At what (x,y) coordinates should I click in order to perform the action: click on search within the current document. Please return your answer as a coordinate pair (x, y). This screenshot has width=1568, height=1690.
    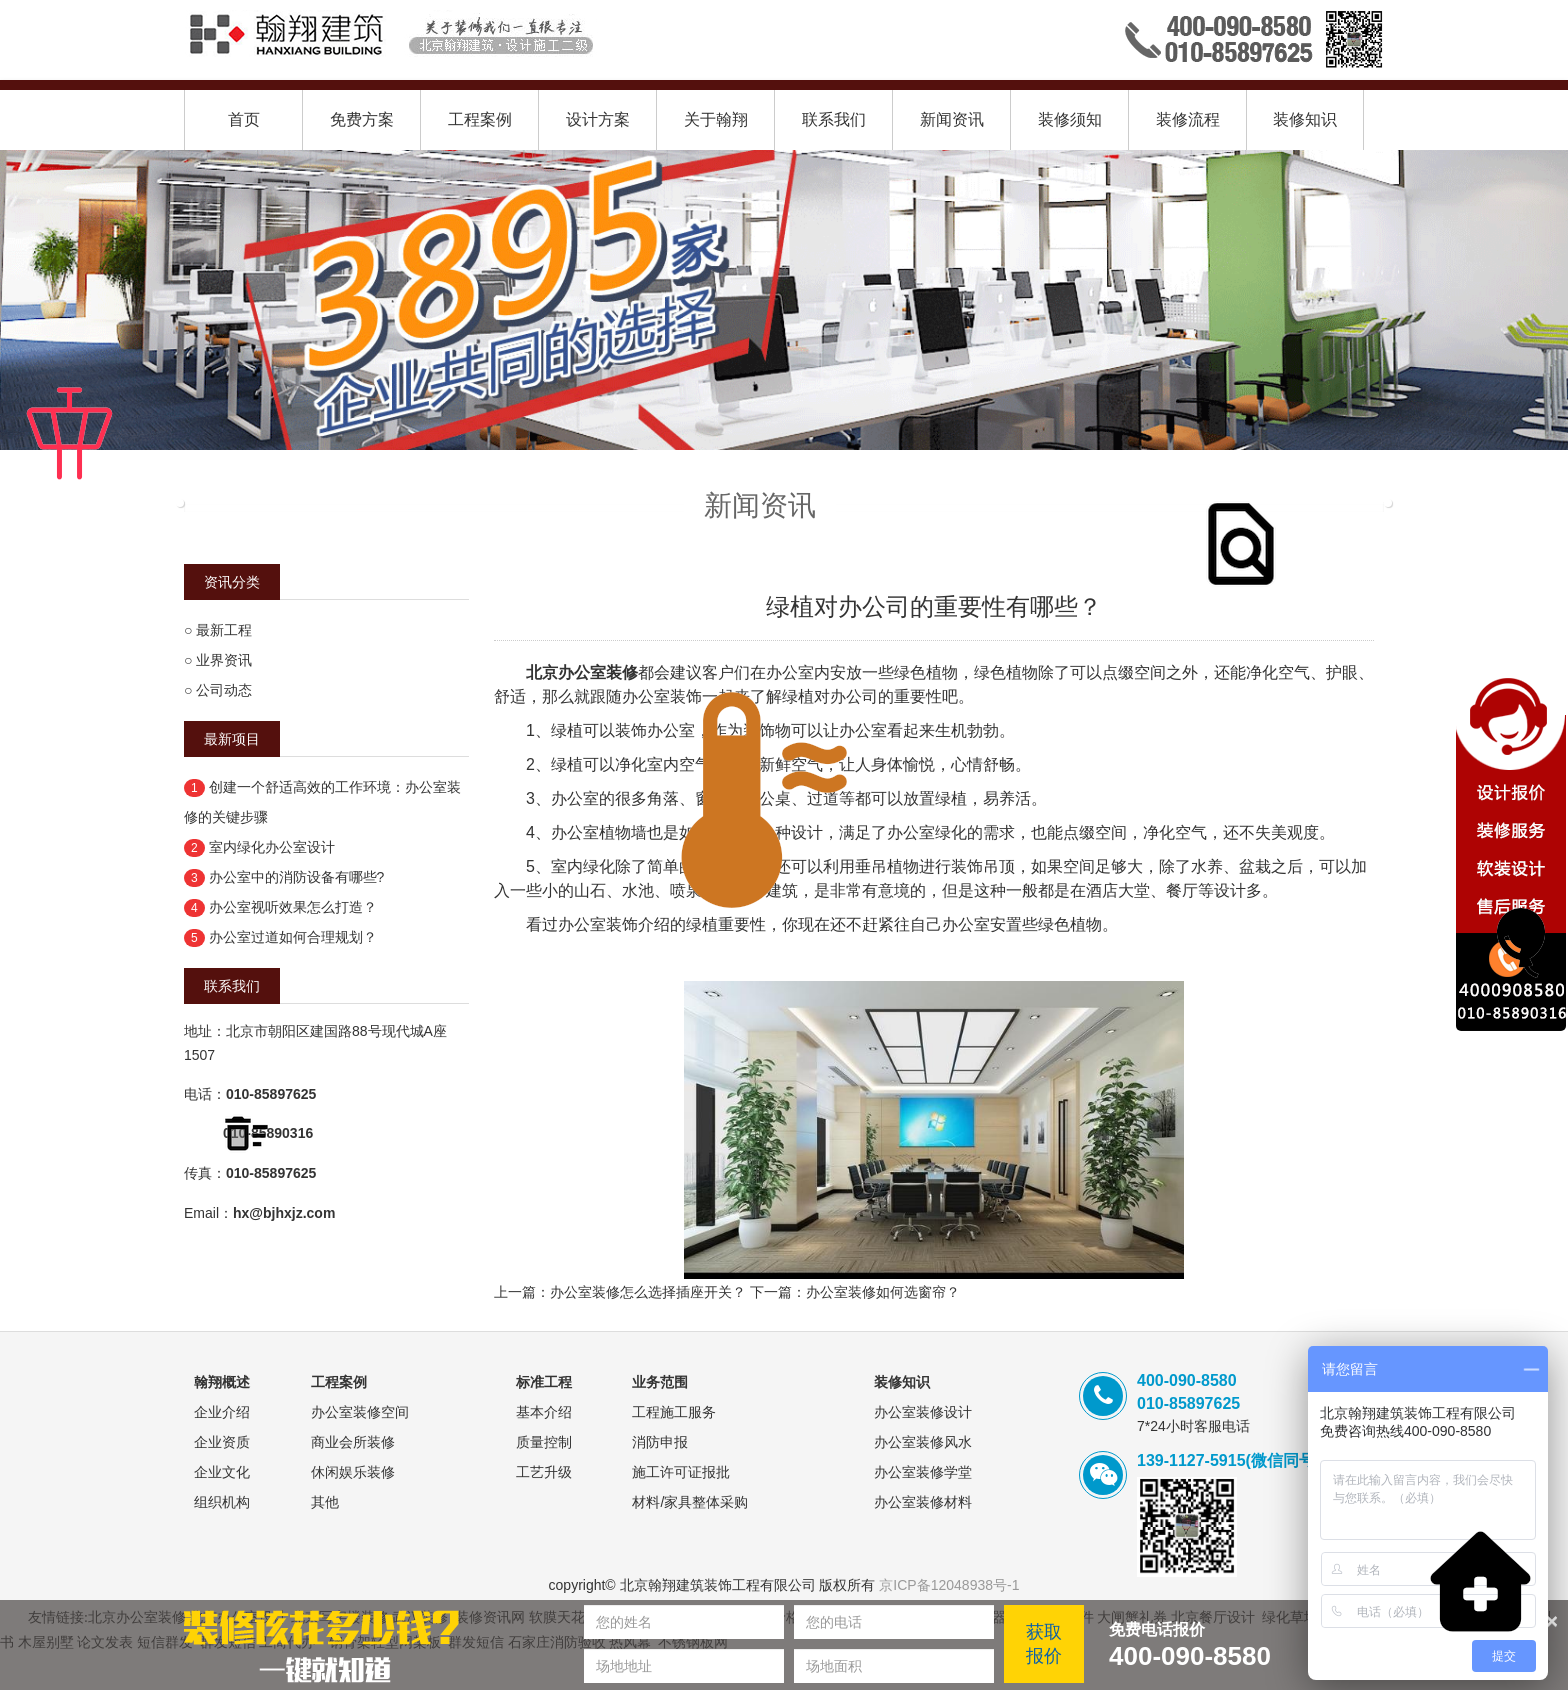
    Looking at the image, I should click on (1241, 544).